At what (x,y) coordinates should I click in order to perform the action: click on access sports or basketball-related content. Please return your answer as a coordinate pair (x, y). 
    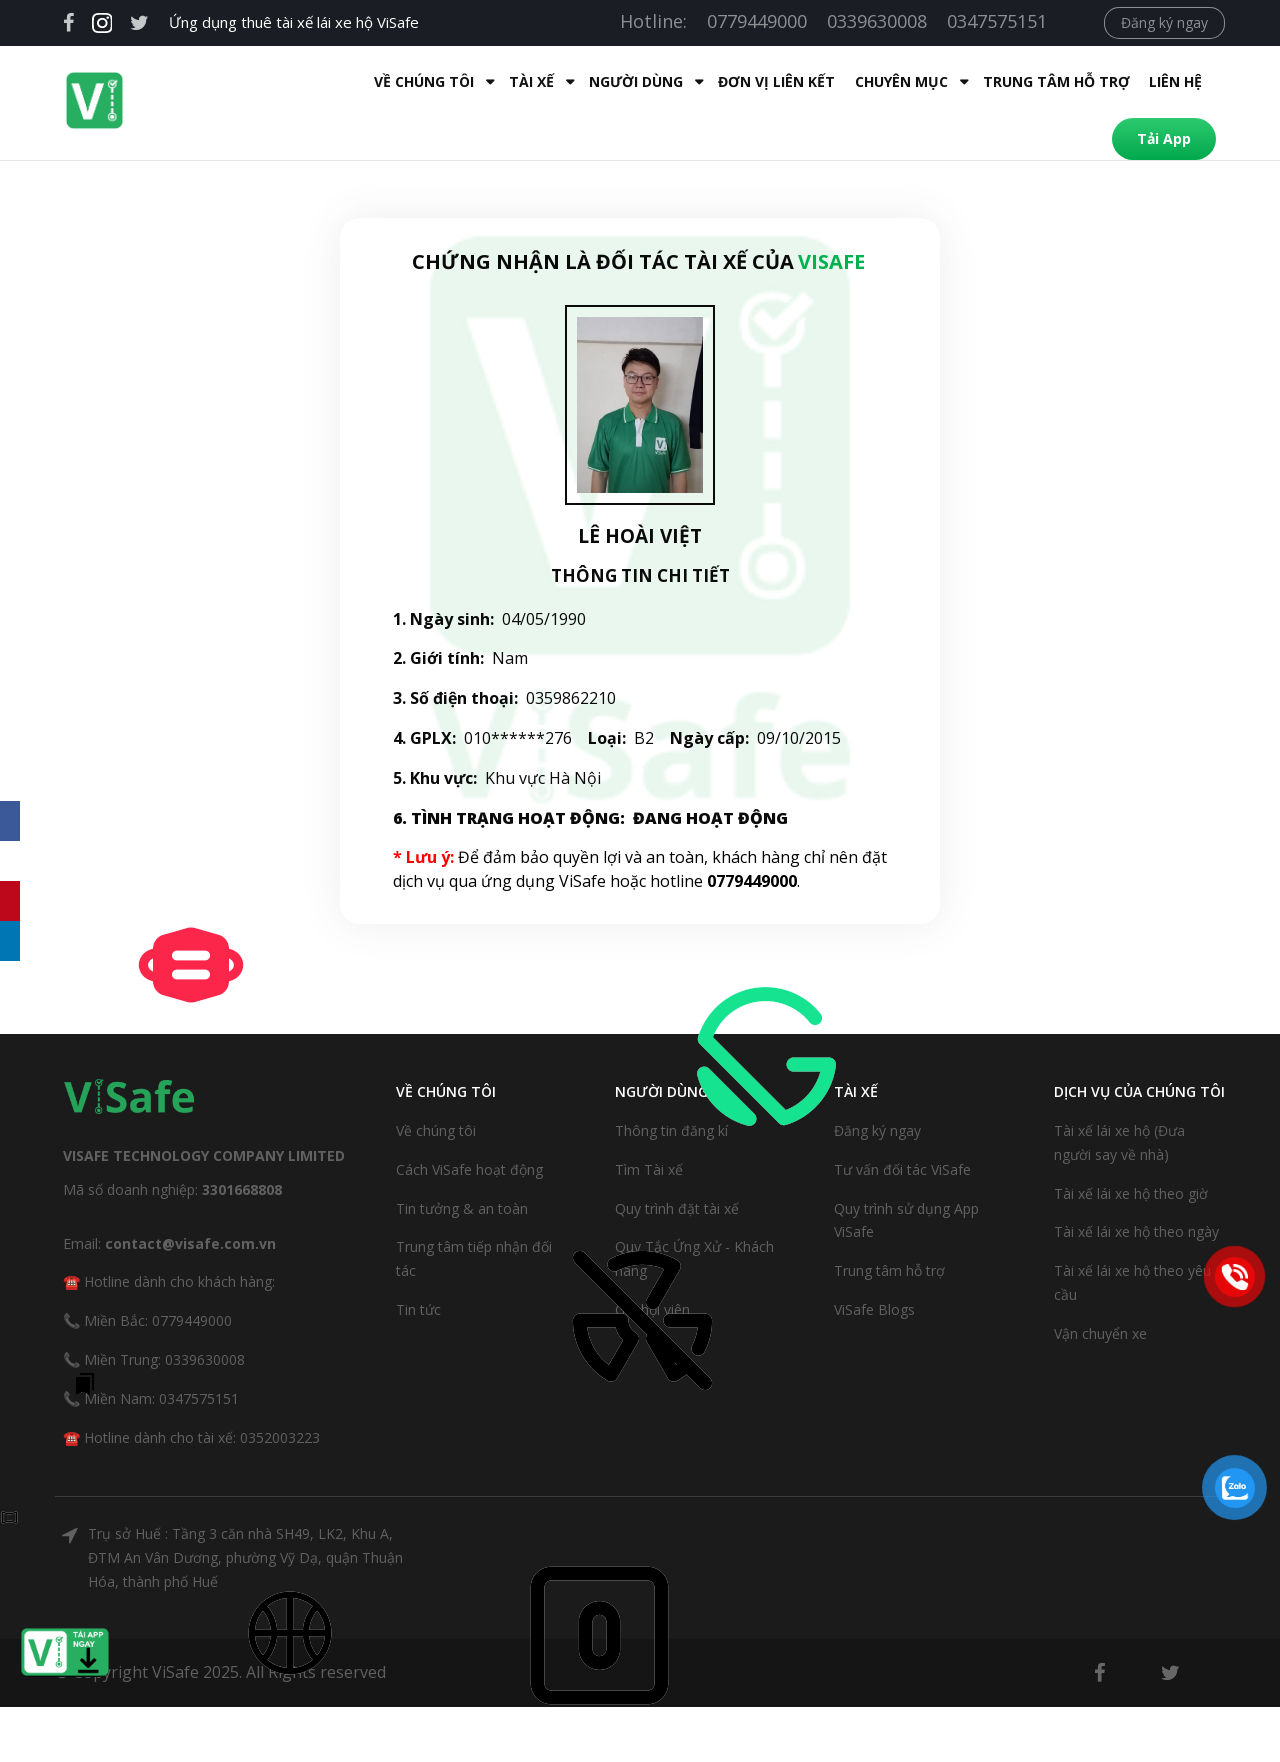
    Looking at the image, I should click on (290, 1633).